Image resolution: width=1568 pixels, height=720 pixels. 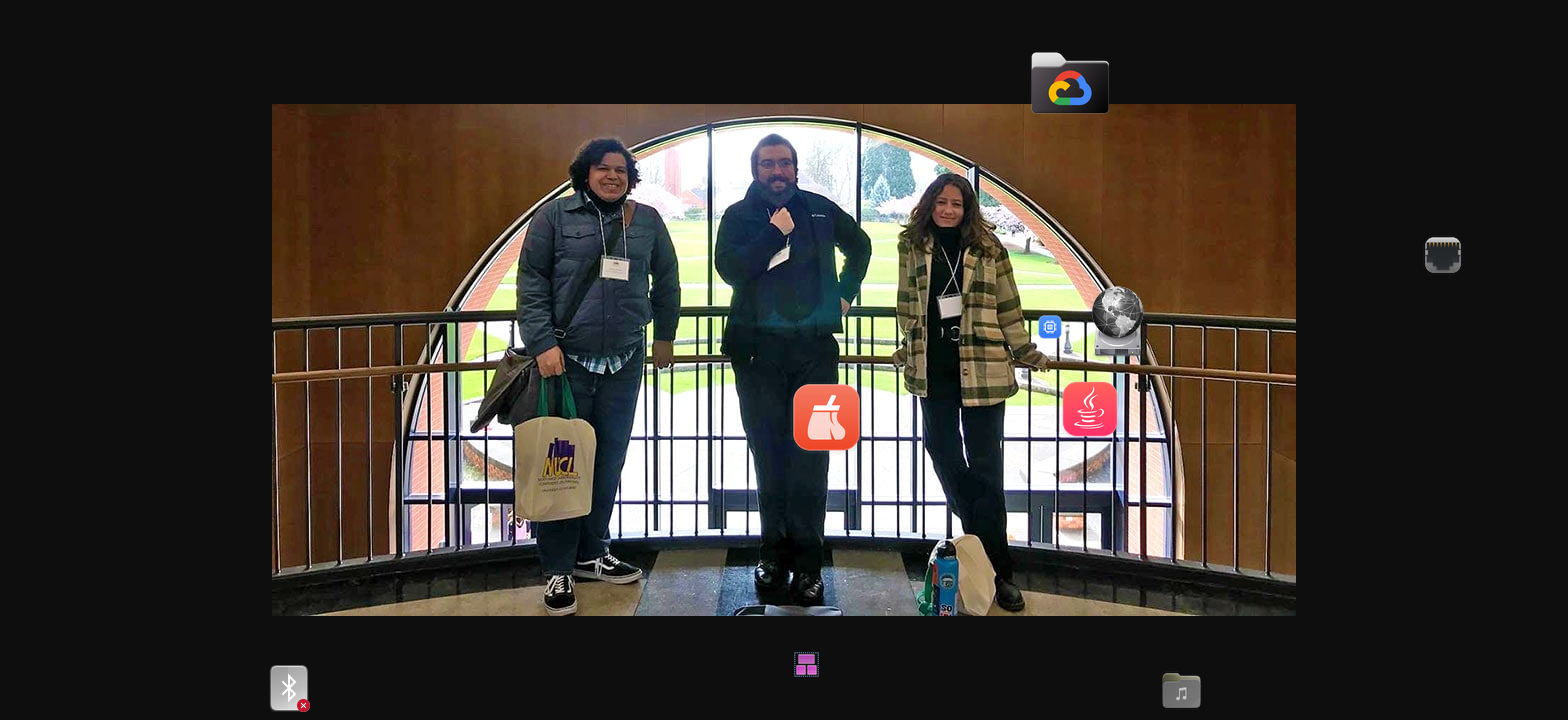 What do you see at coordinates (1443, 255) in the screenshot?
I see `ethernet port connection settings` at bounding box center [1443, 255].